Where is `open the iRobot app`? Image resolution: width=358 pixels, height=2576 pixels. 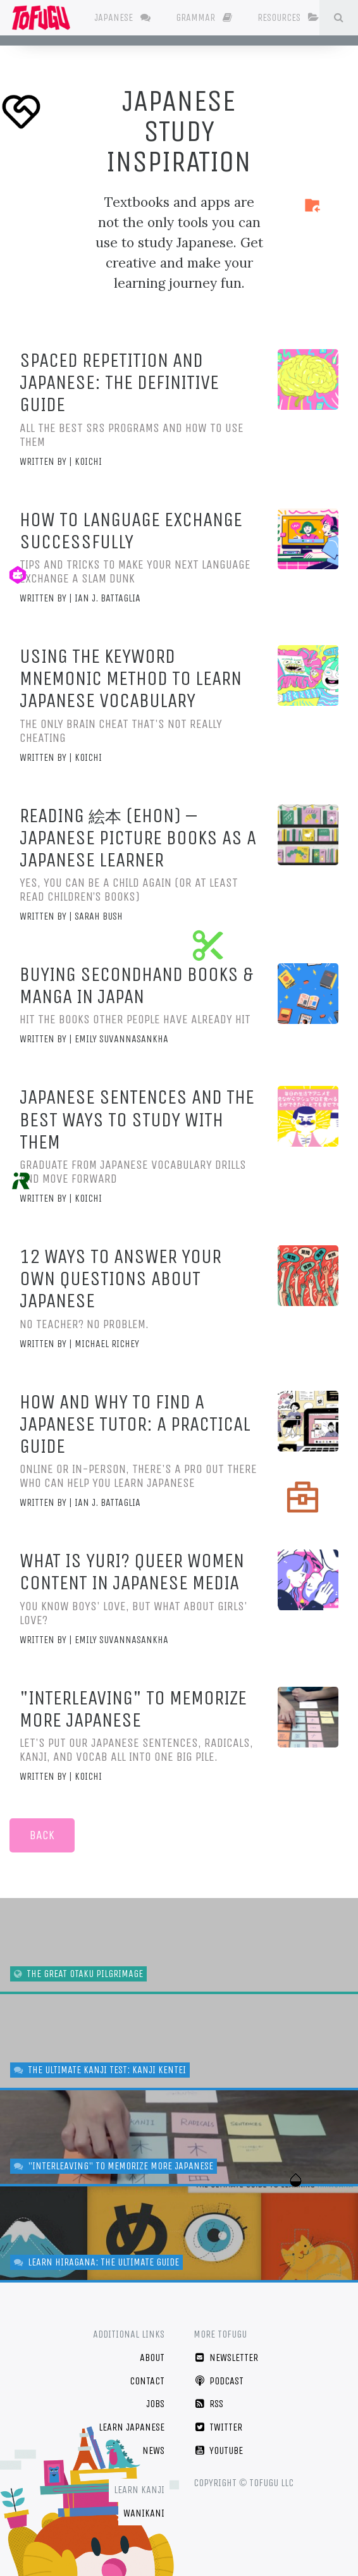 open the iRobot app is located at coordinates (21, 1181).